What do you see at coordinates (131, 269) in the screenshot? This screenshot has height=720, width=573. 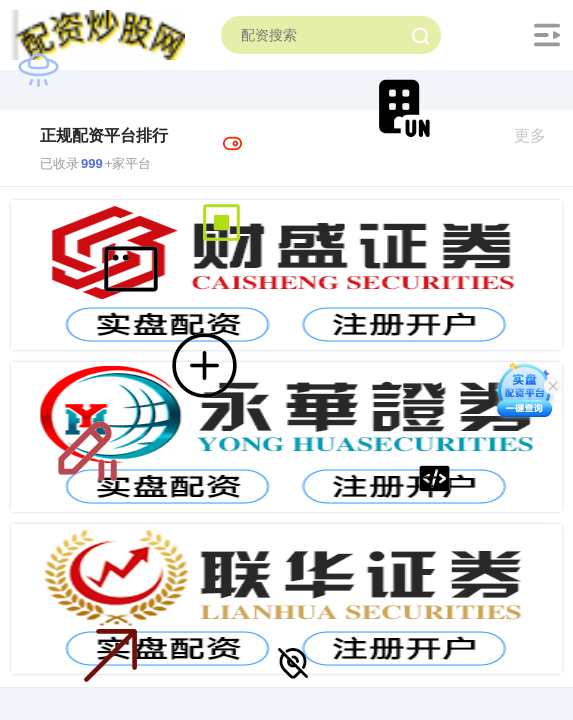 I see `open a new application window` at bounding box center [131, 269].